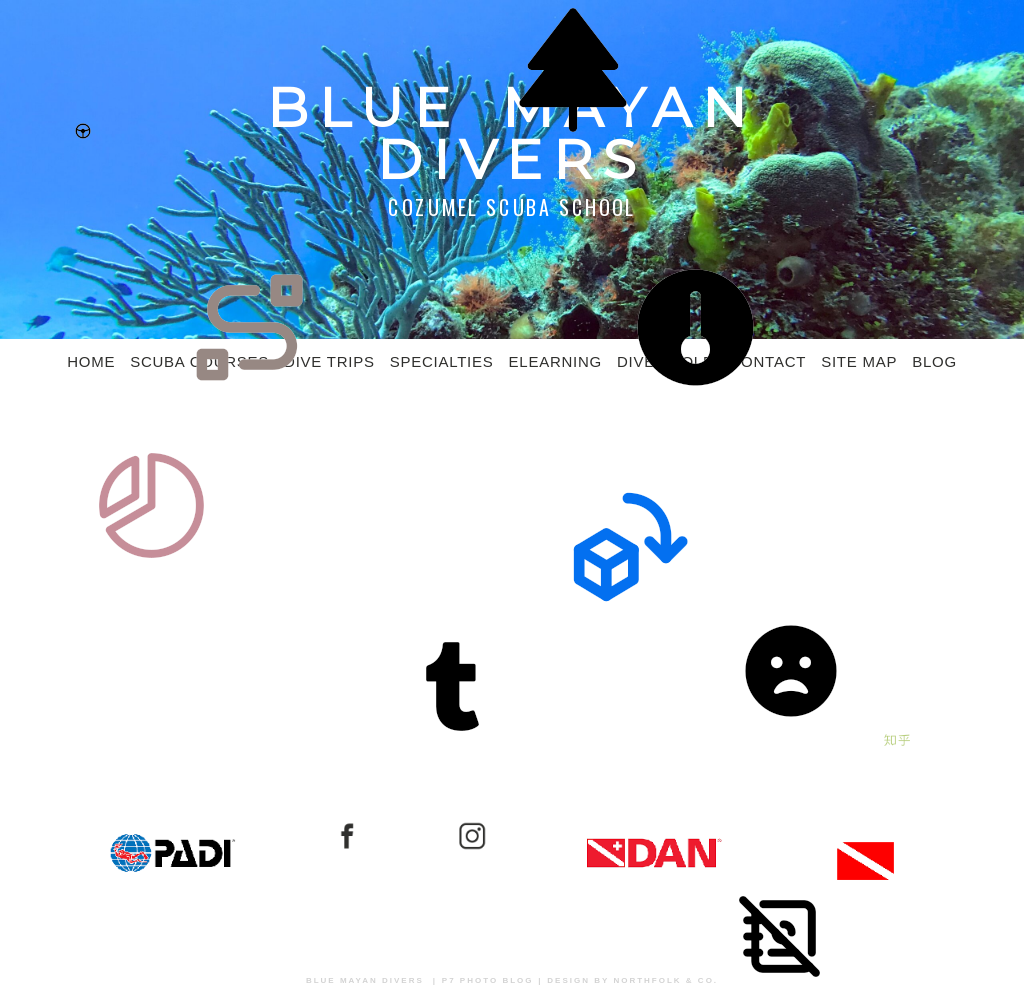 This screenshot has width=1024, height=996. What do you see at coordinates (779, 936) in the screenshot?
I see `contacts unavailable or disabled` at bounding box center [779, 936].